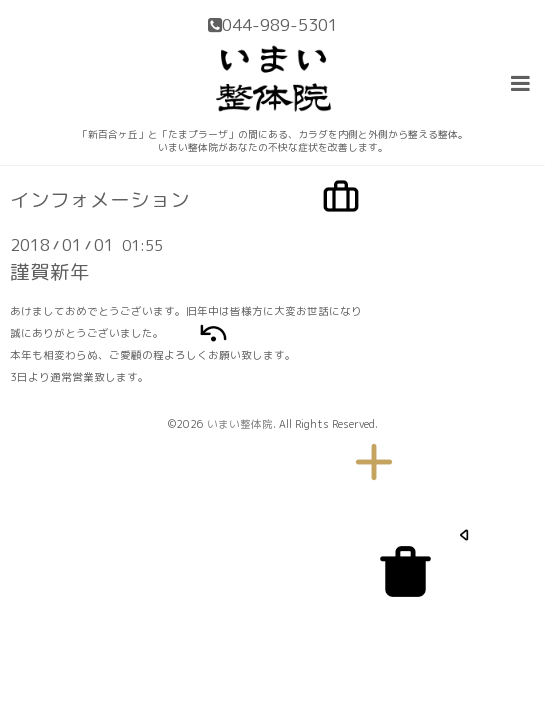  Describe the element at coordinates (374, 462) in the screenshot. I see `add a new item` at that location.